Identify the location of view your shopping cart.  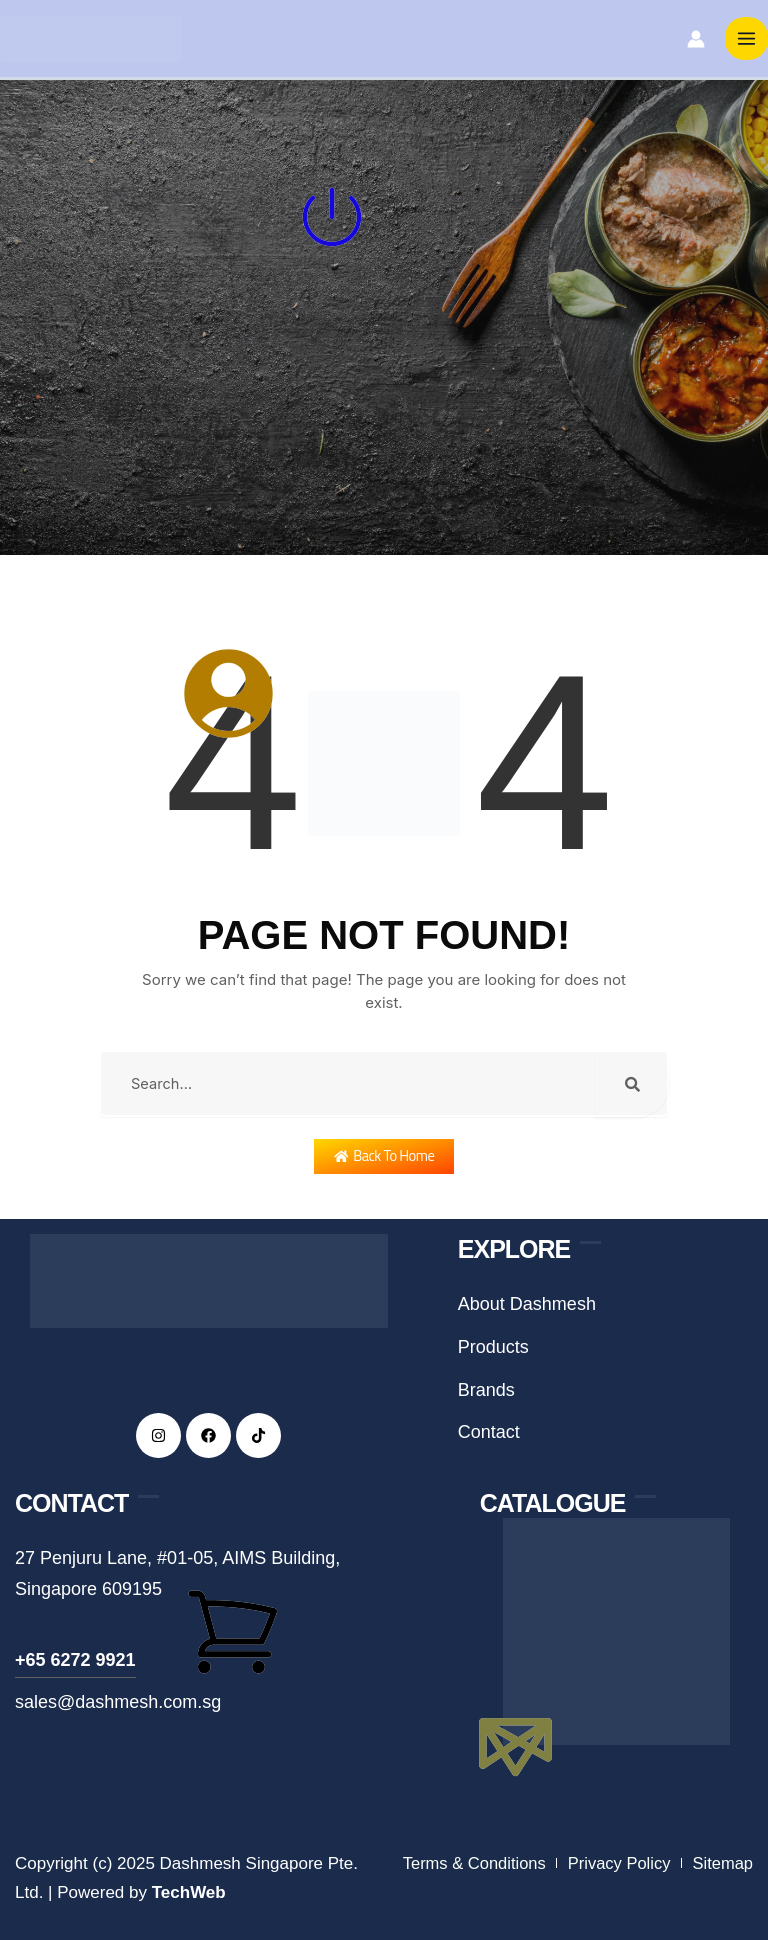
(233, 1632).